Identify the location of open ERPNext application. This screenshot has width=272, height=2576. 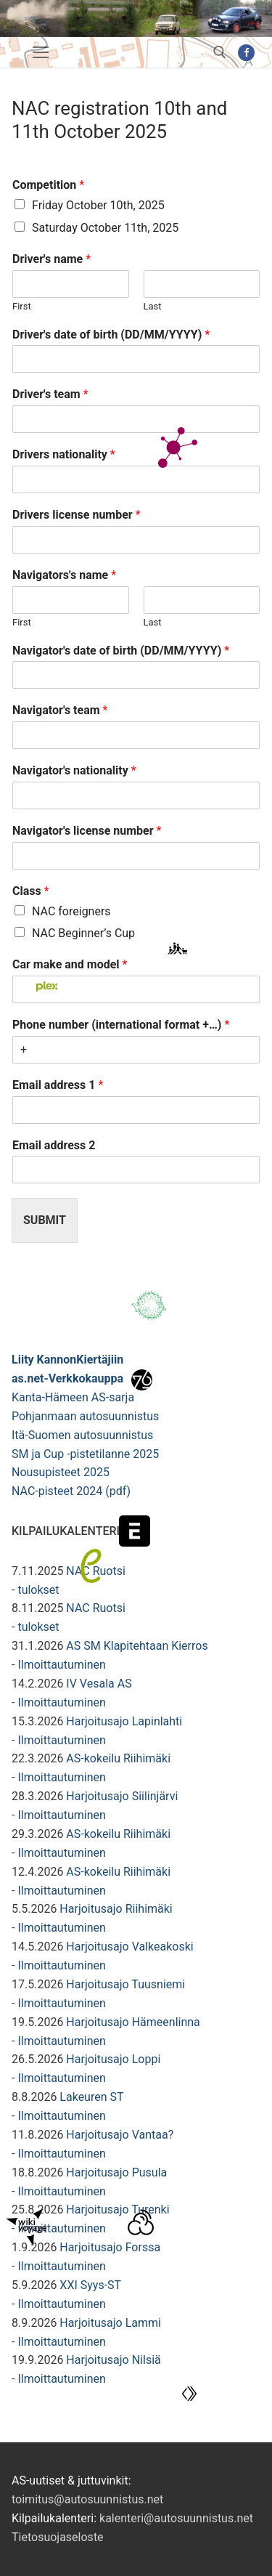
(134, 1531).